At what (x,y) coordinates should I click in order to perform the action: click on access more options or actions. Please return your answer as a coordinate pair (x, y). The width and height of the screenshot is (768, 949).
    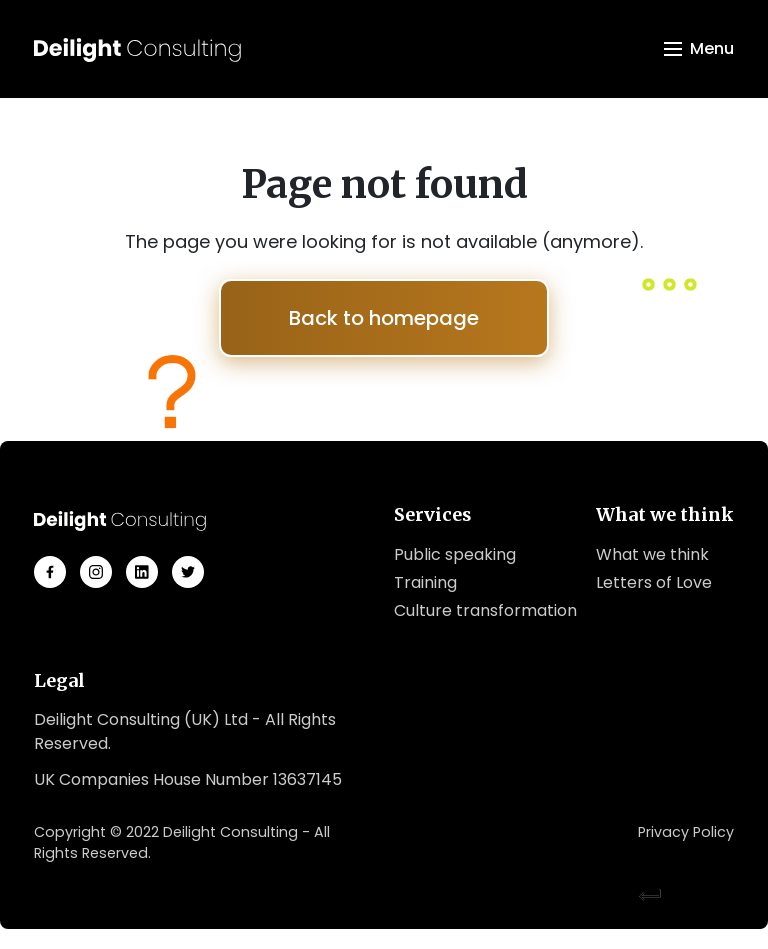
    Looking at the image, I should click on (669, 284).